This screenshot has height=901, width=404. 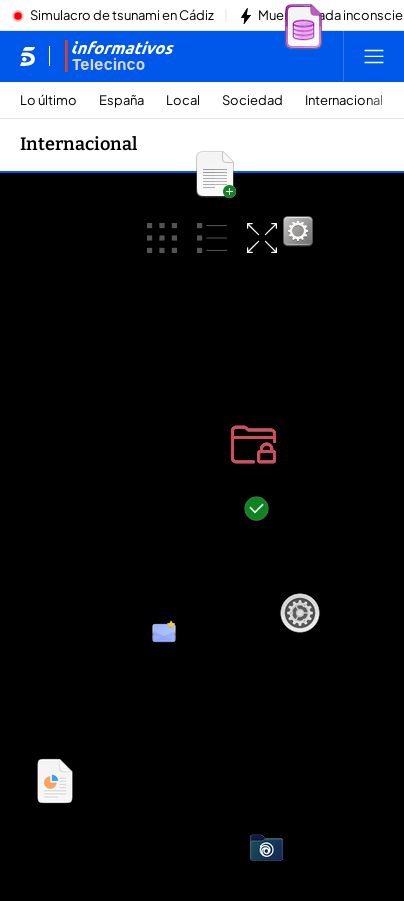 What do you see at coordinates (298, 231) in the screenshot?
I see `executable application file` at bounding box center [298, 231].